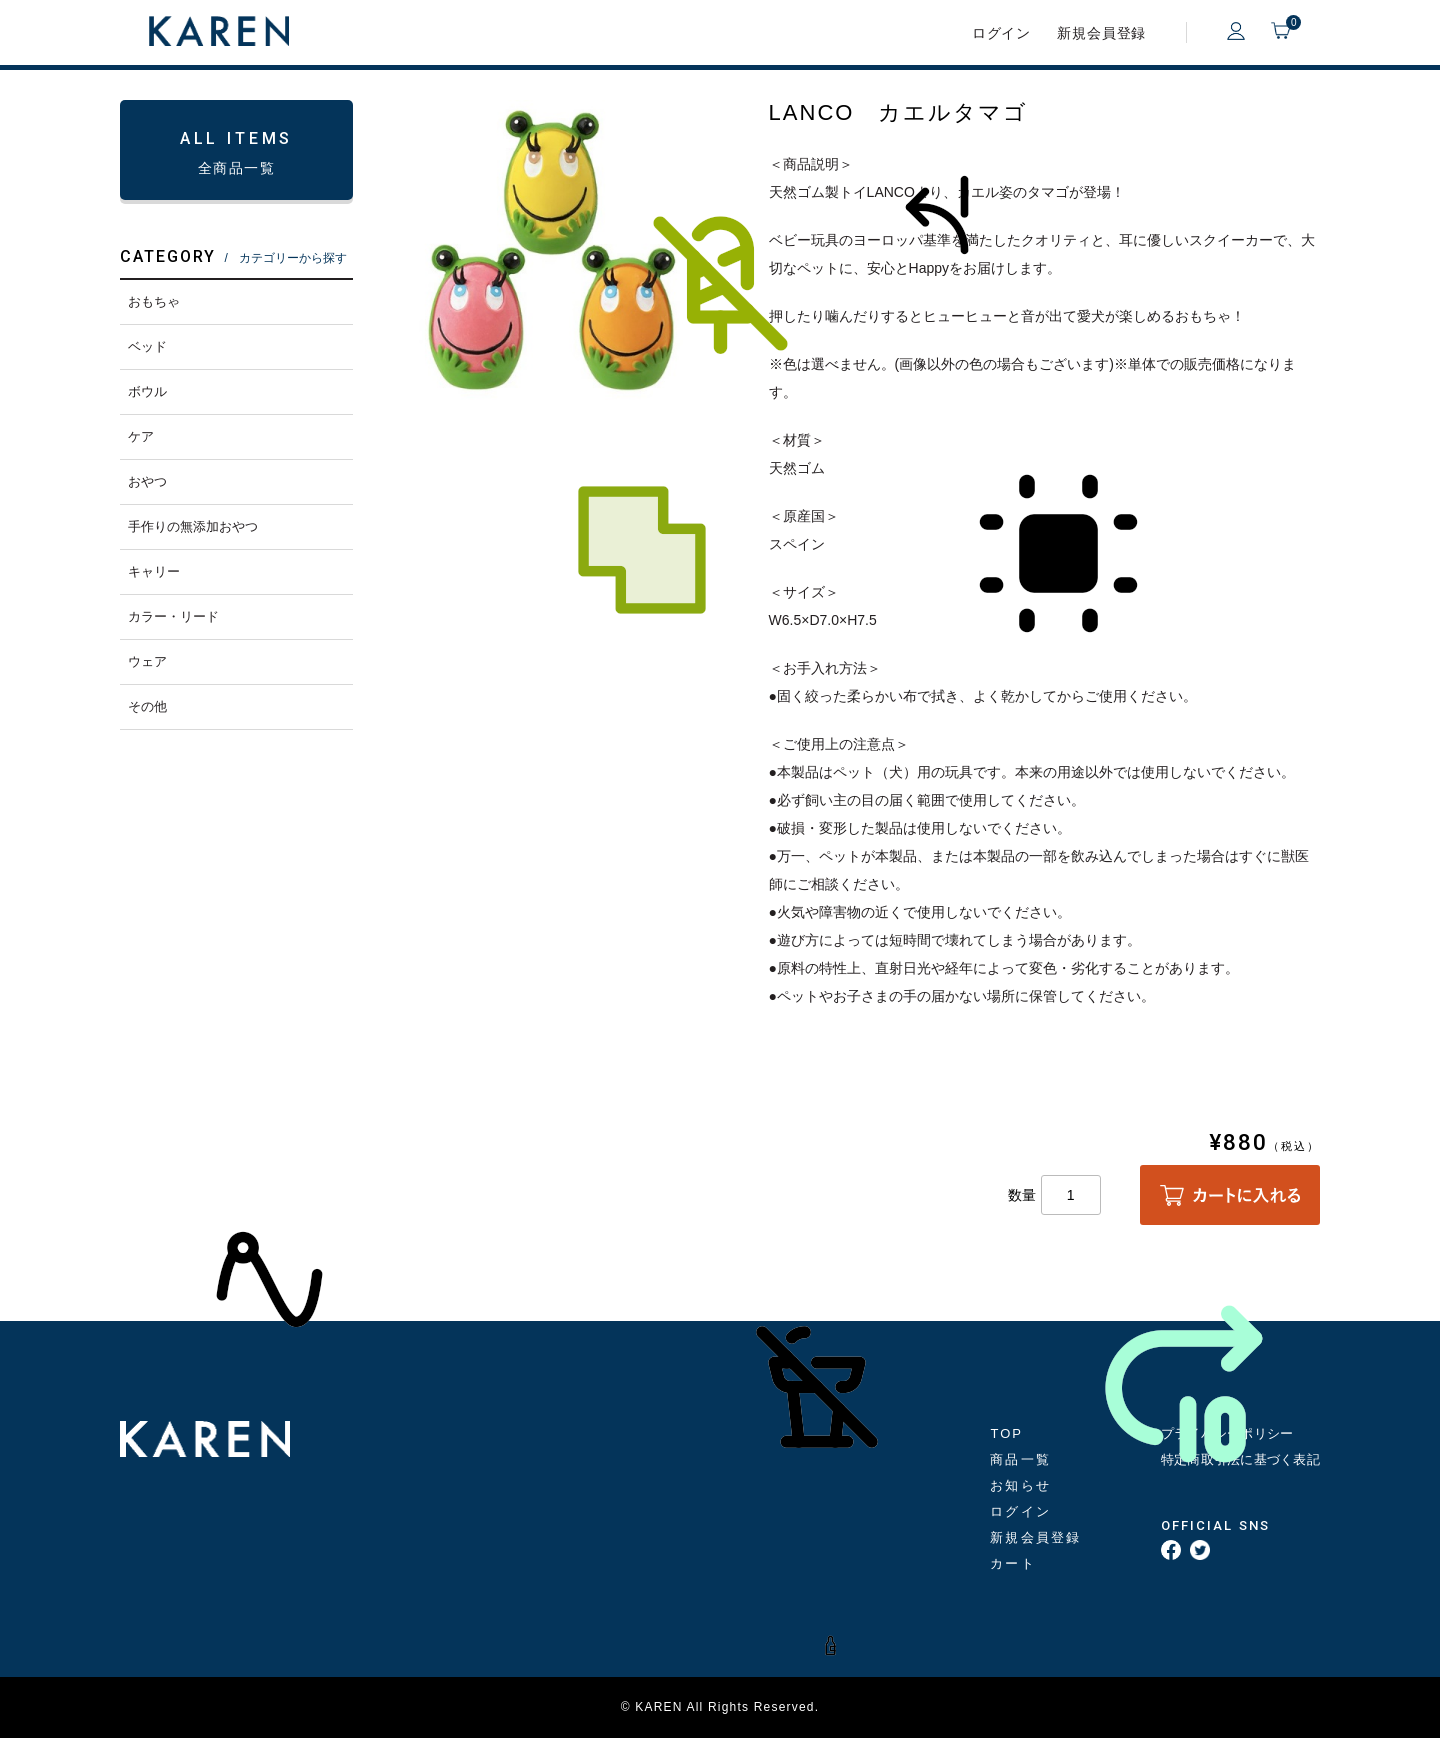 Image resolution: width=1440 pixels, height=1738 pixels. Describe the element at coordinates (720, 283) in the screenshot. I see `ice cream unavailable or sold out` at that location.